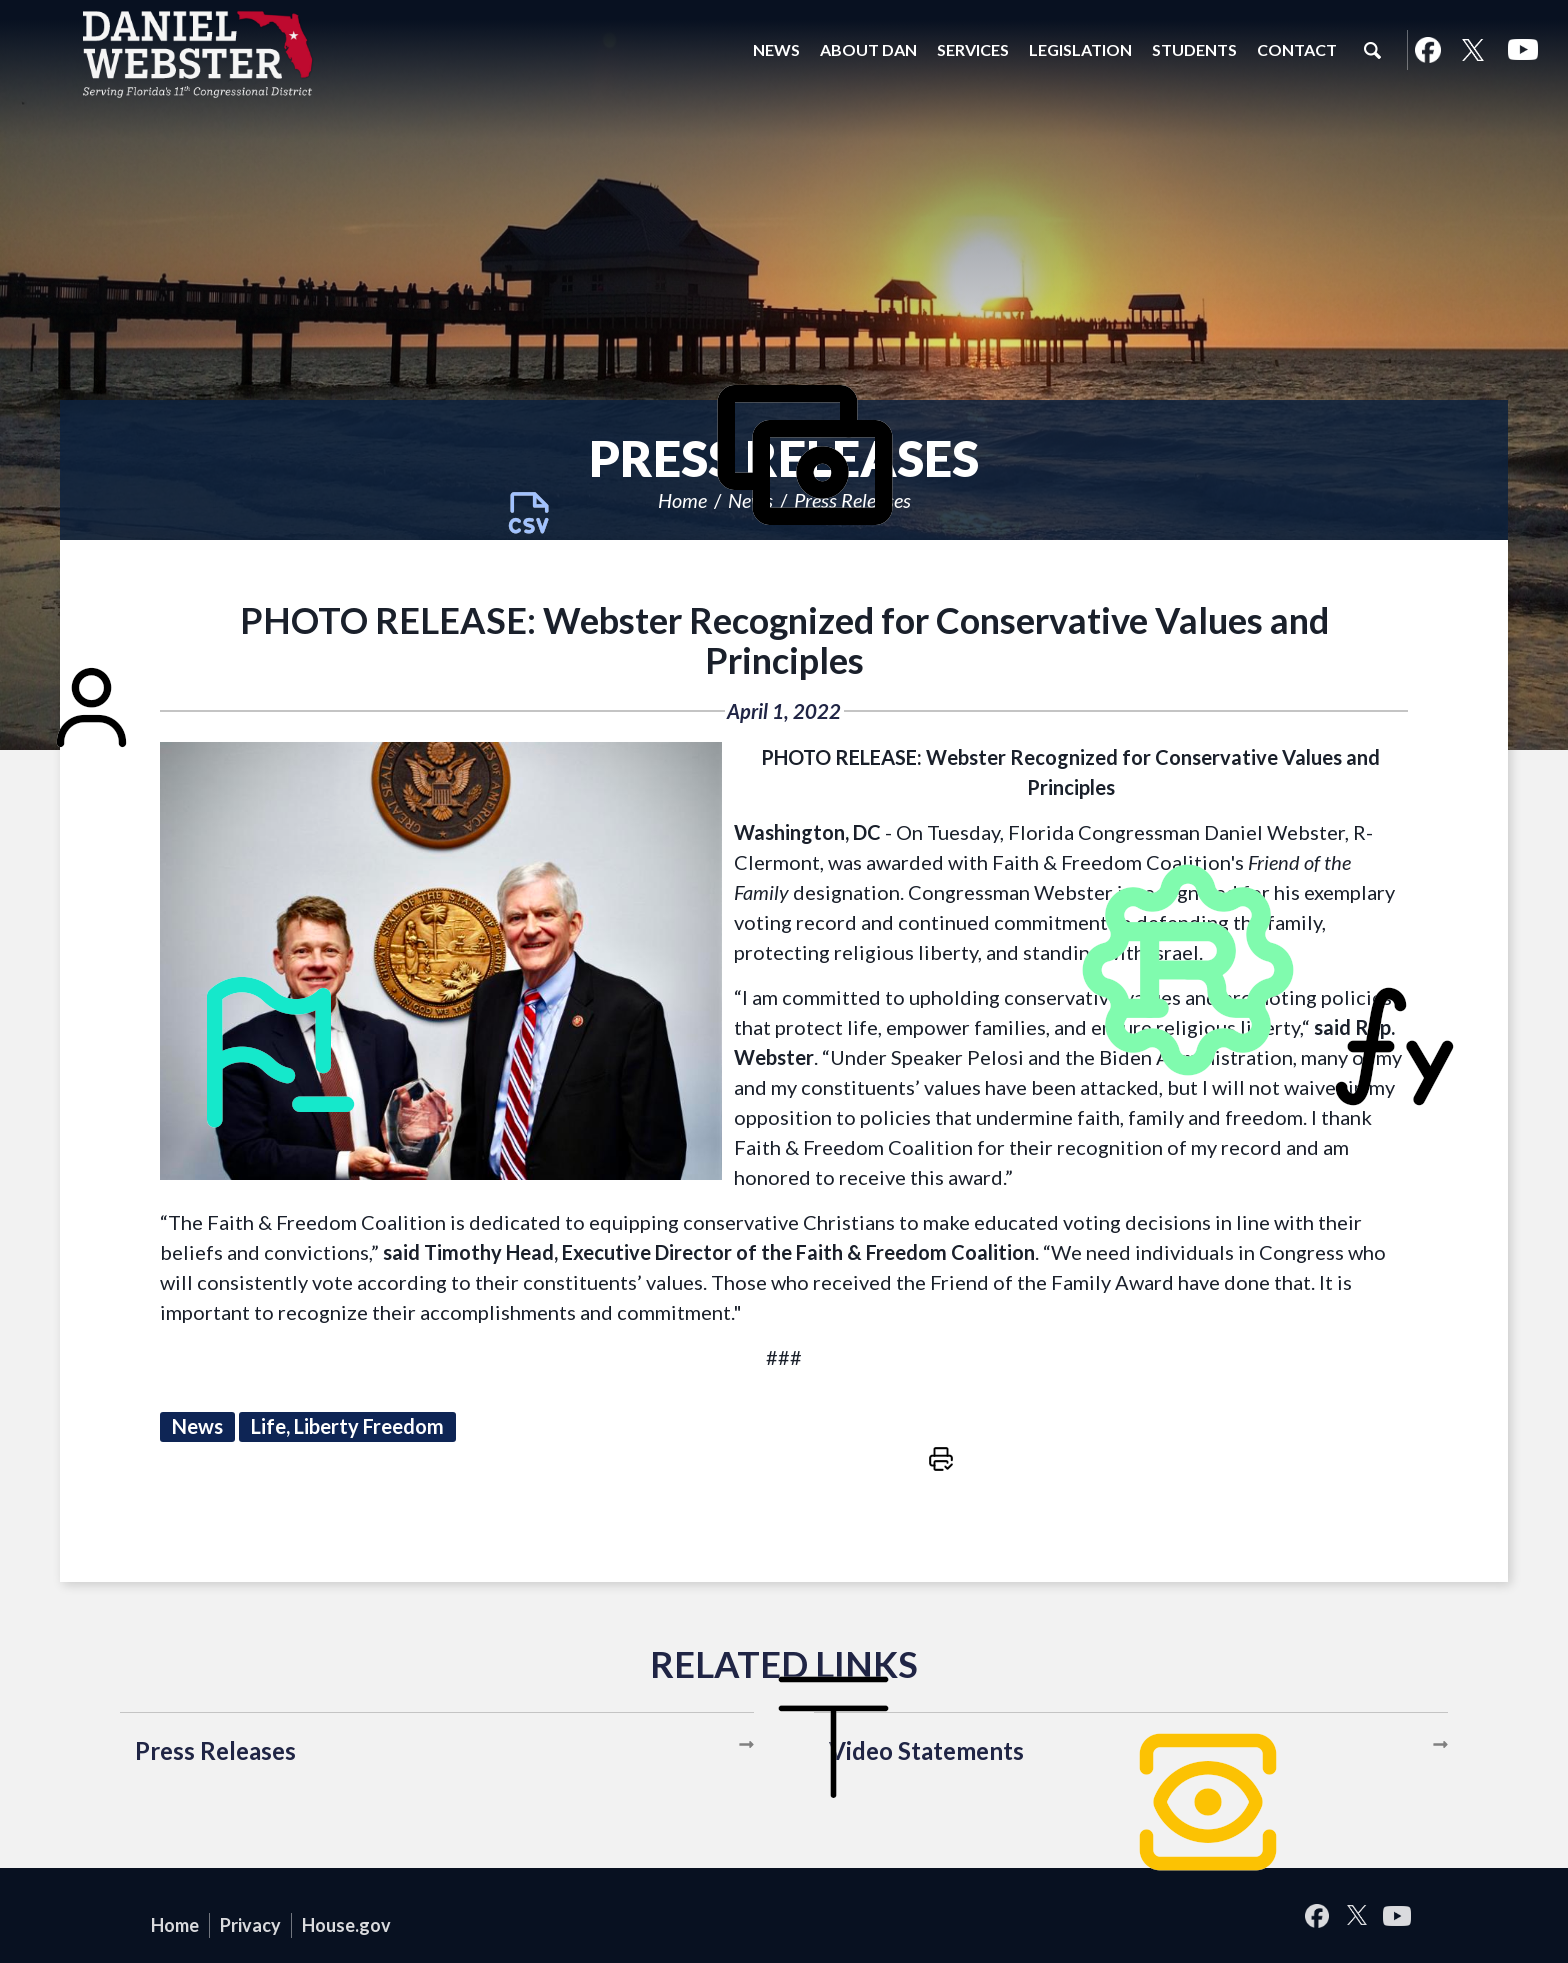 This screenshot has height=1963, width=1568. What do you see at coordinates (1208, 1802) in the screenshot?
I see `view or preview content` at bounding box center [1208, 1802].